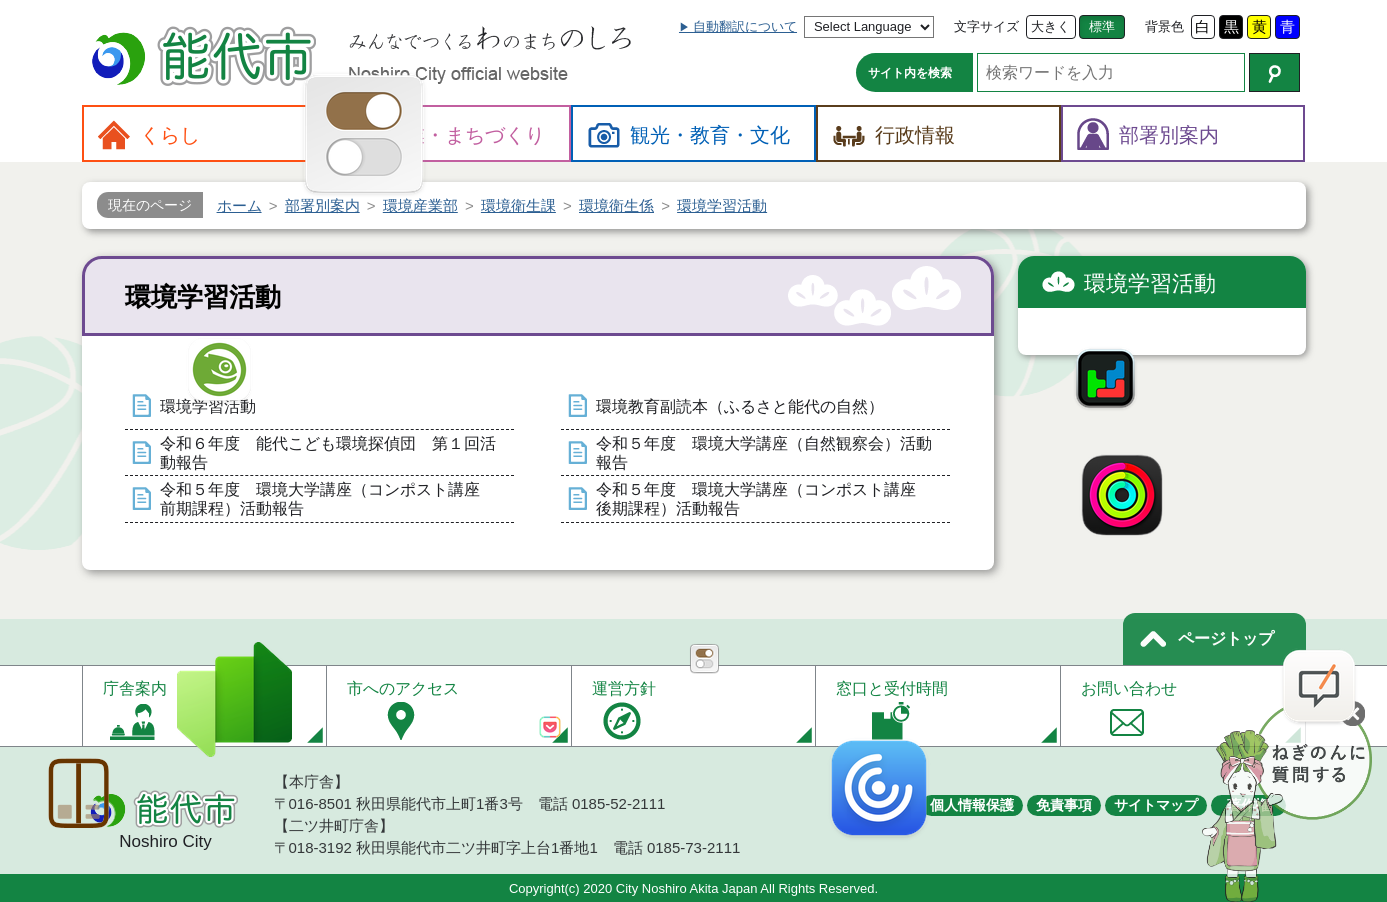 The width and height of the screenshot is (1387, 902). I want to click on open the packages app, so click(81, 791).